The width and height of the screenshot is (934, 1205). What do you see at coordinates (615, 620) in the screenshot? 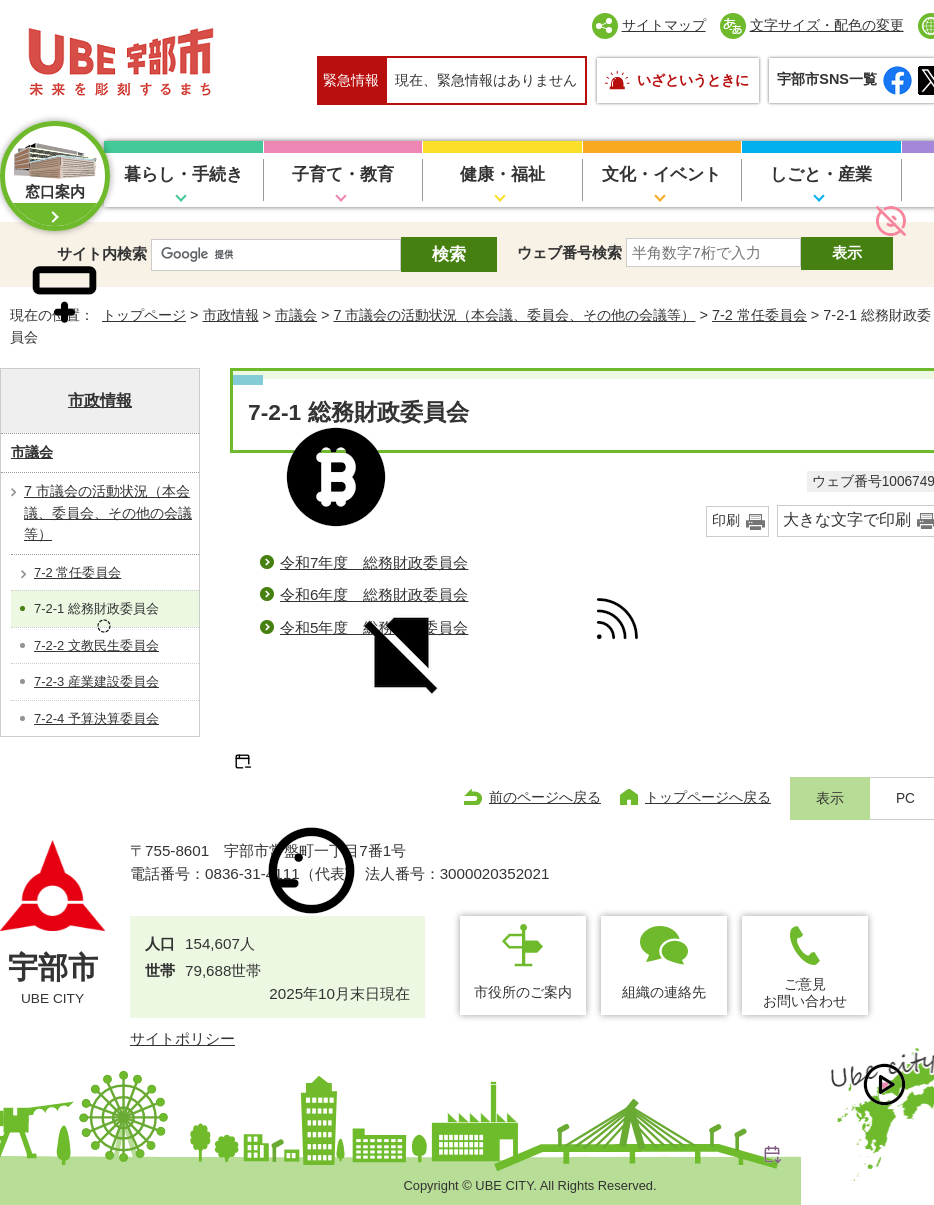
I see `subscribe to RSS feed` at bounding box center [615, 620].